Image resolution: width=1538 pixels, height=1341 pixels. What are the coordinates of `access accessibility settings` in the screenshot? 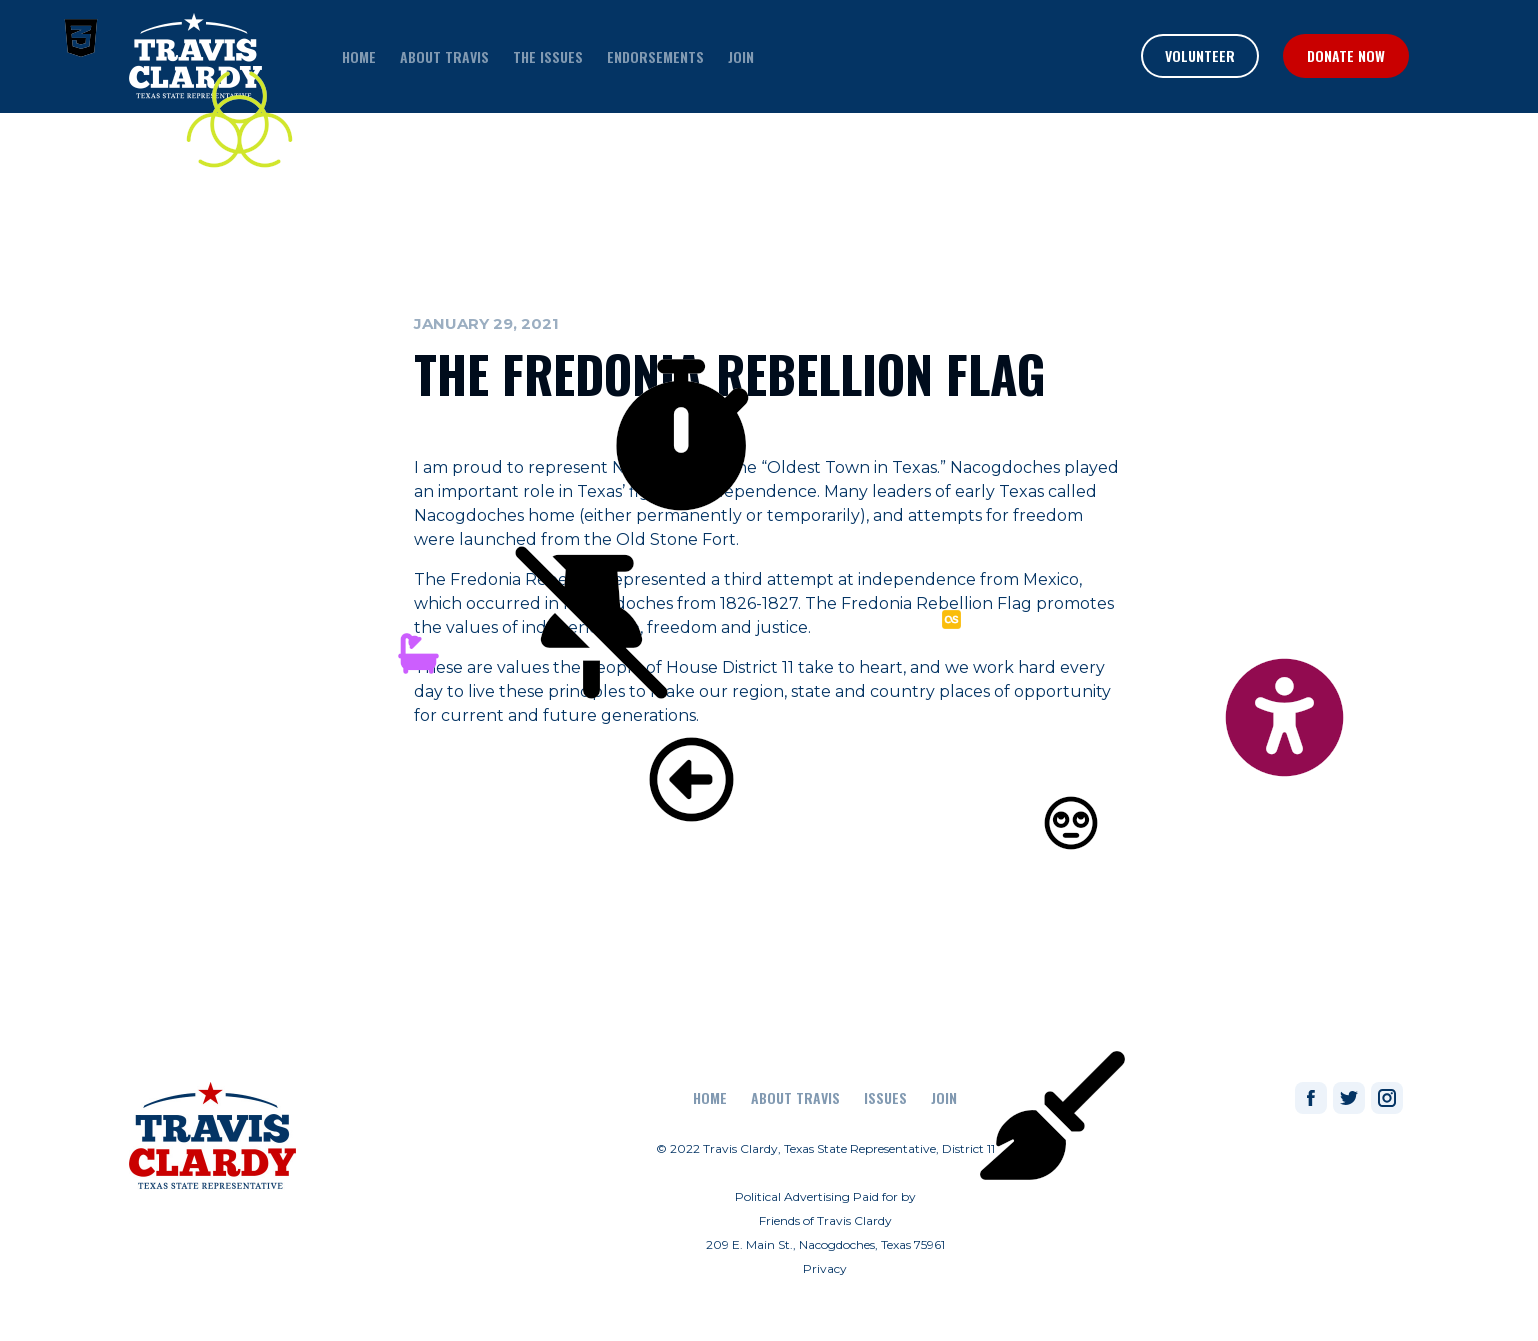 It's located at (1284, 717).